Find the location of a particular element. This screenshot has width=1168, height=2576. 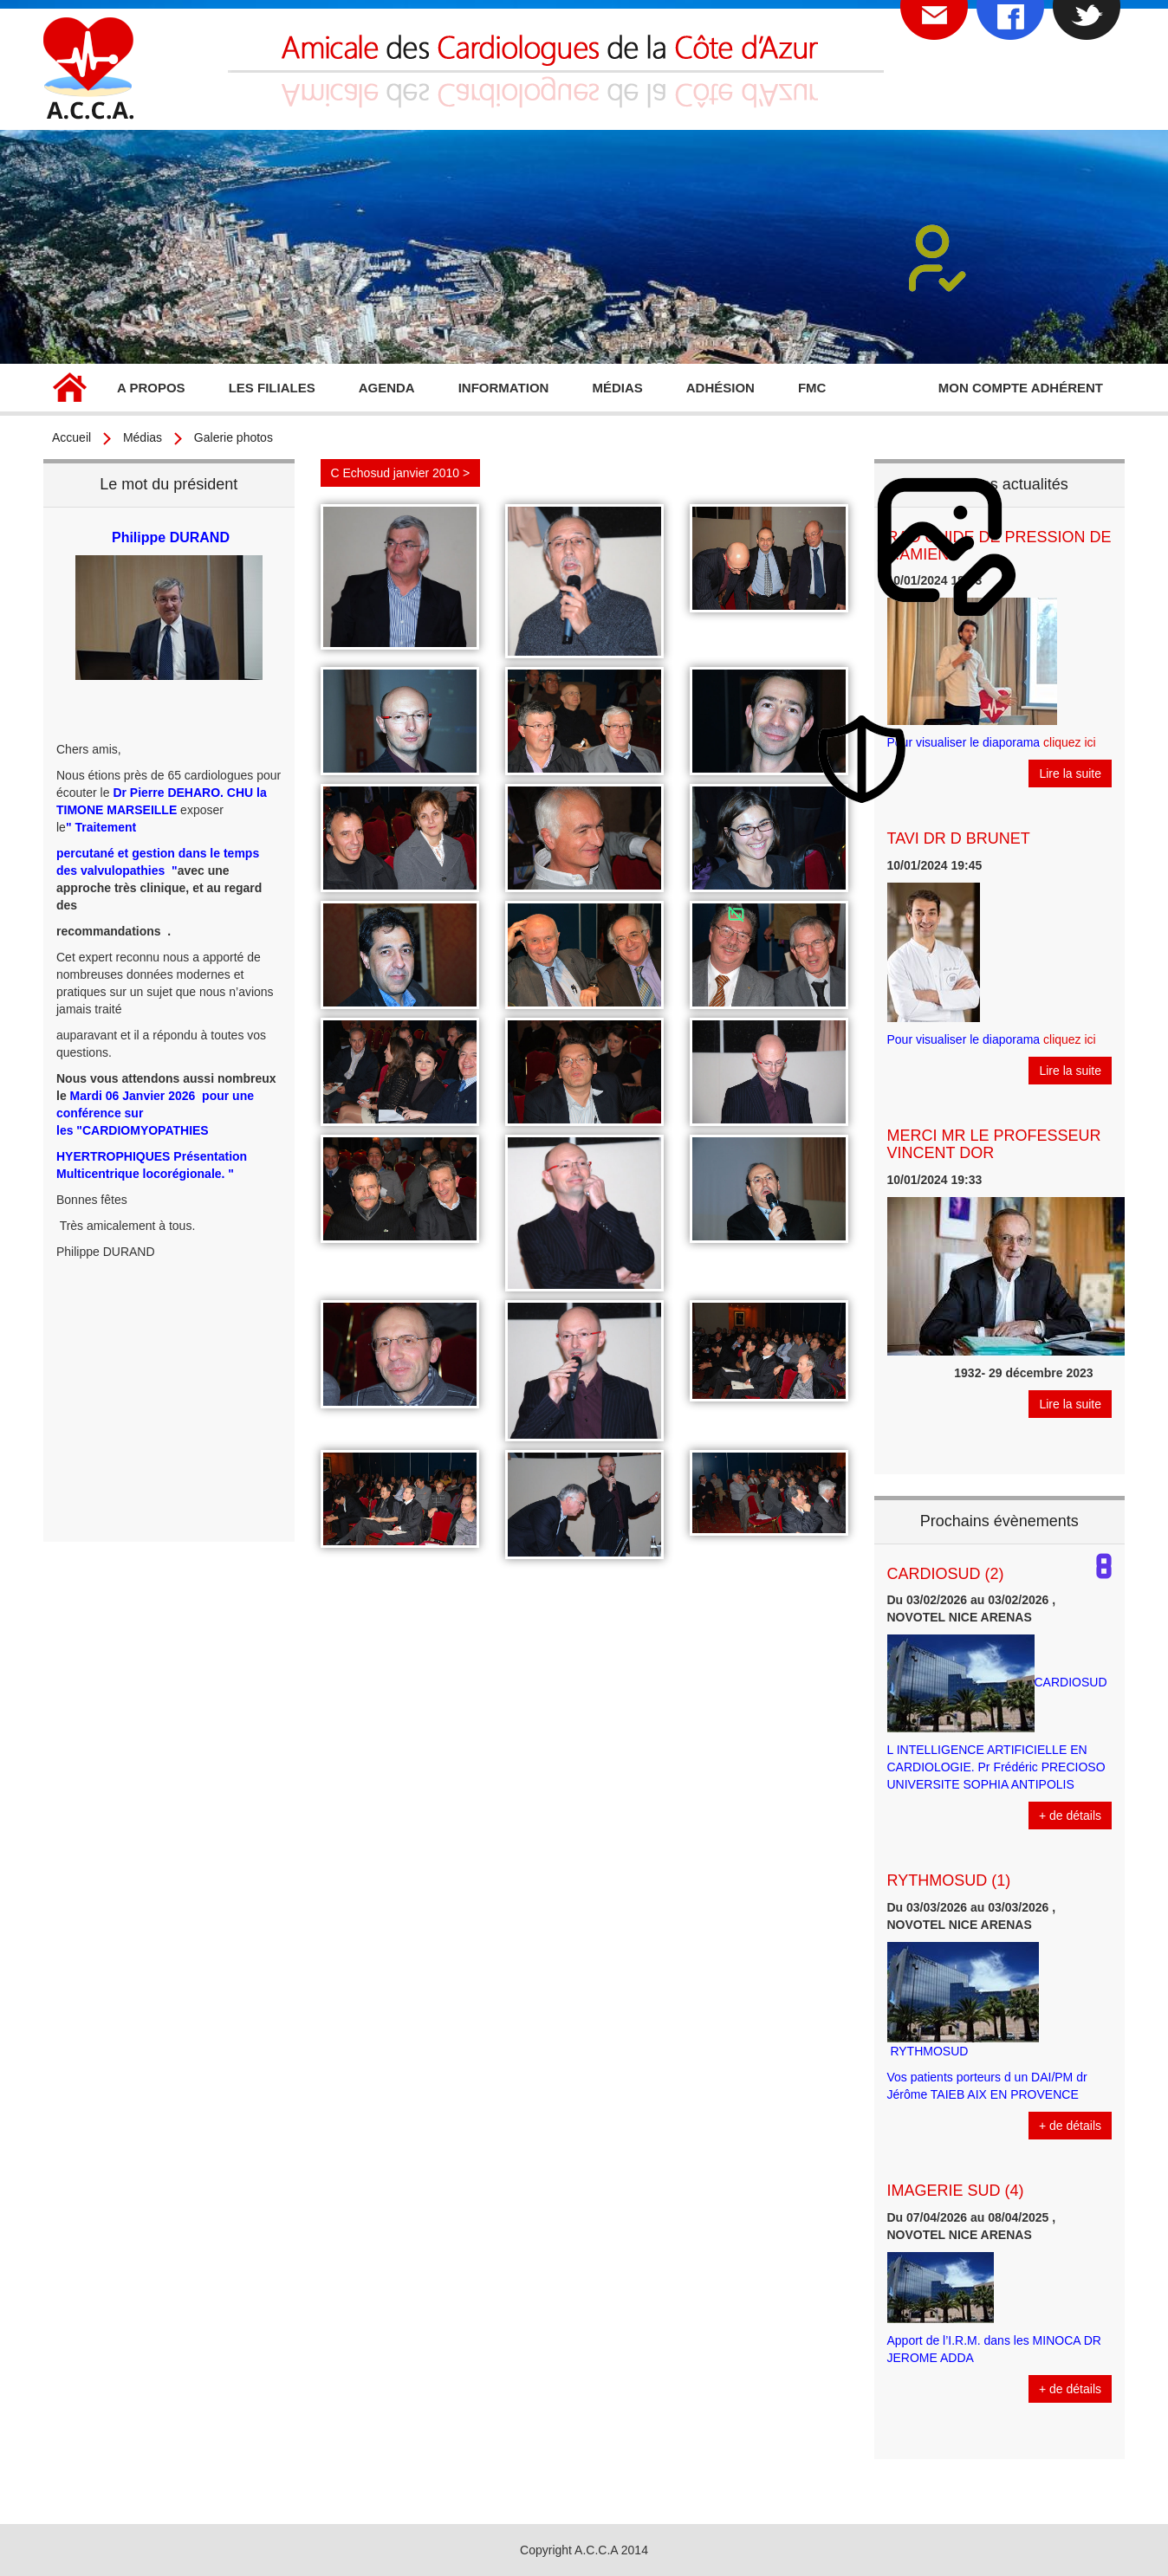

indicates item number 8 in a list or sequence is located at coordinates (1104, 1566).